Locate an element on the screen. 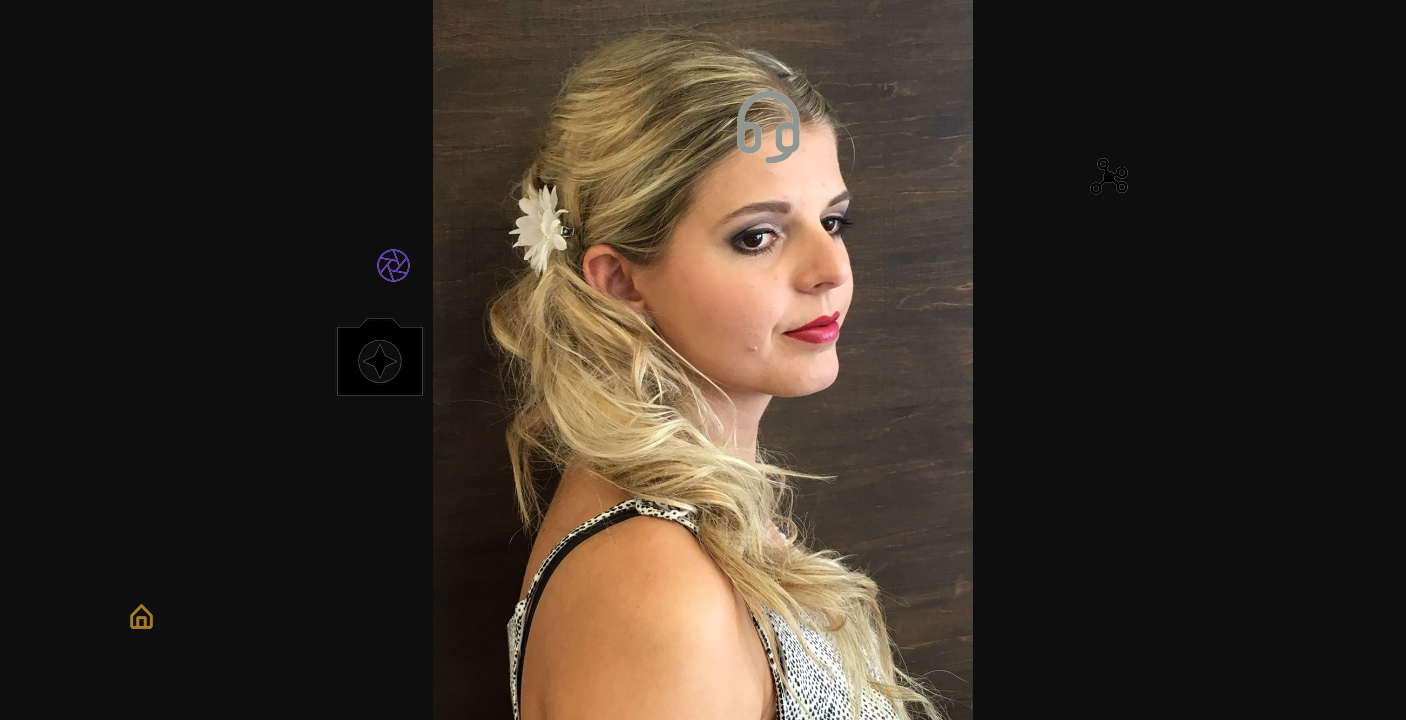 The height and width of the screenshot is (720, 1406). navigate to home screen is located at coordinates (141, 616).